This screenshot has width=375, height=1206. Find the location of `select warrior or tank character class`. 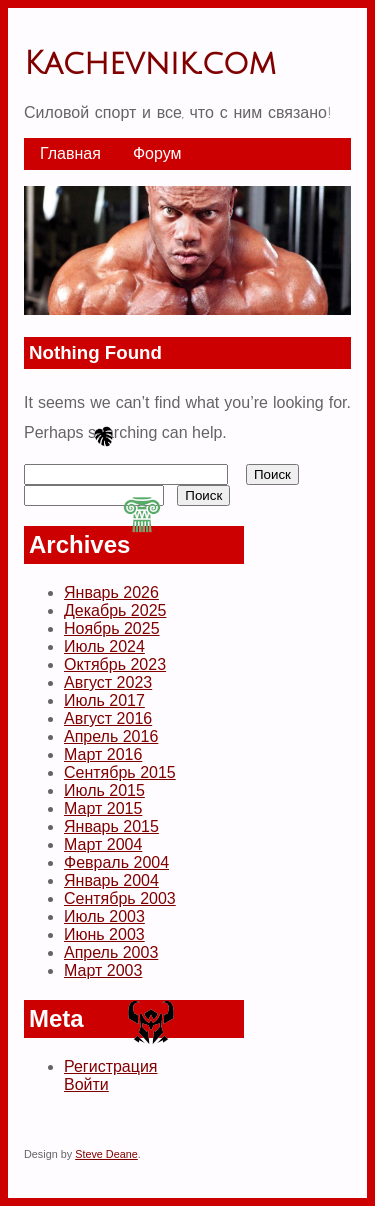

select warrior or tank character class is located at coordinates (151, 1022).